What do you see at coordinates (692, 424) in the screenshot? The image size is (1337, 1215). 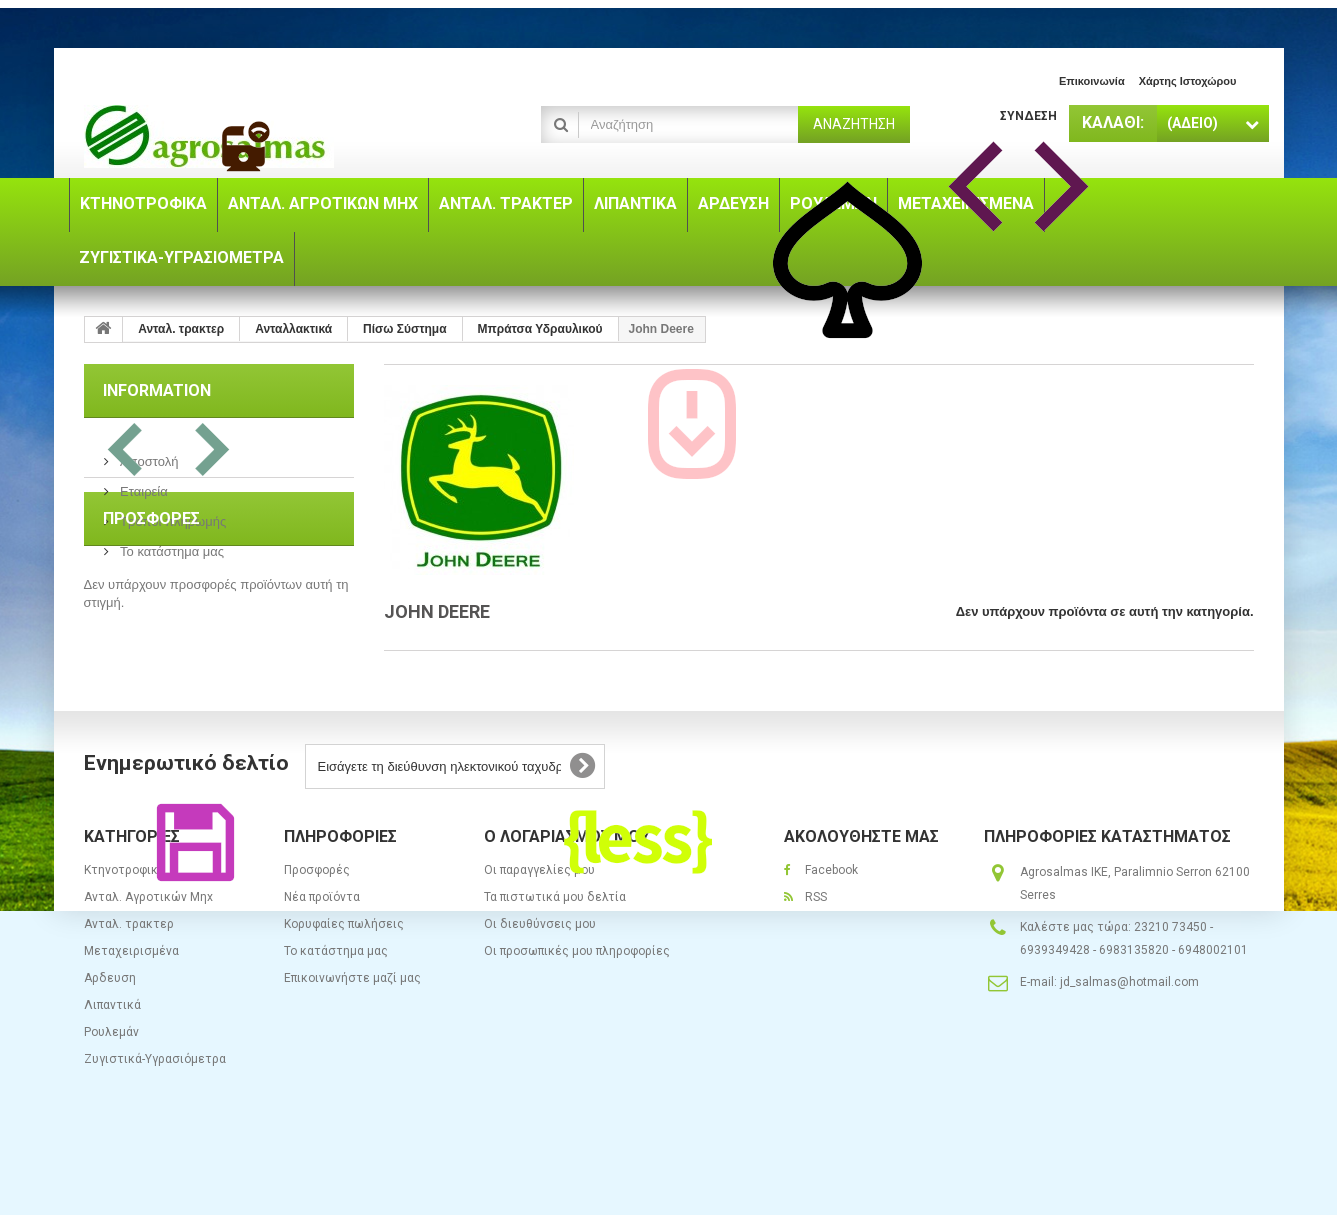 I see `scroll to bottom of page` at bounding box center [692, 424].